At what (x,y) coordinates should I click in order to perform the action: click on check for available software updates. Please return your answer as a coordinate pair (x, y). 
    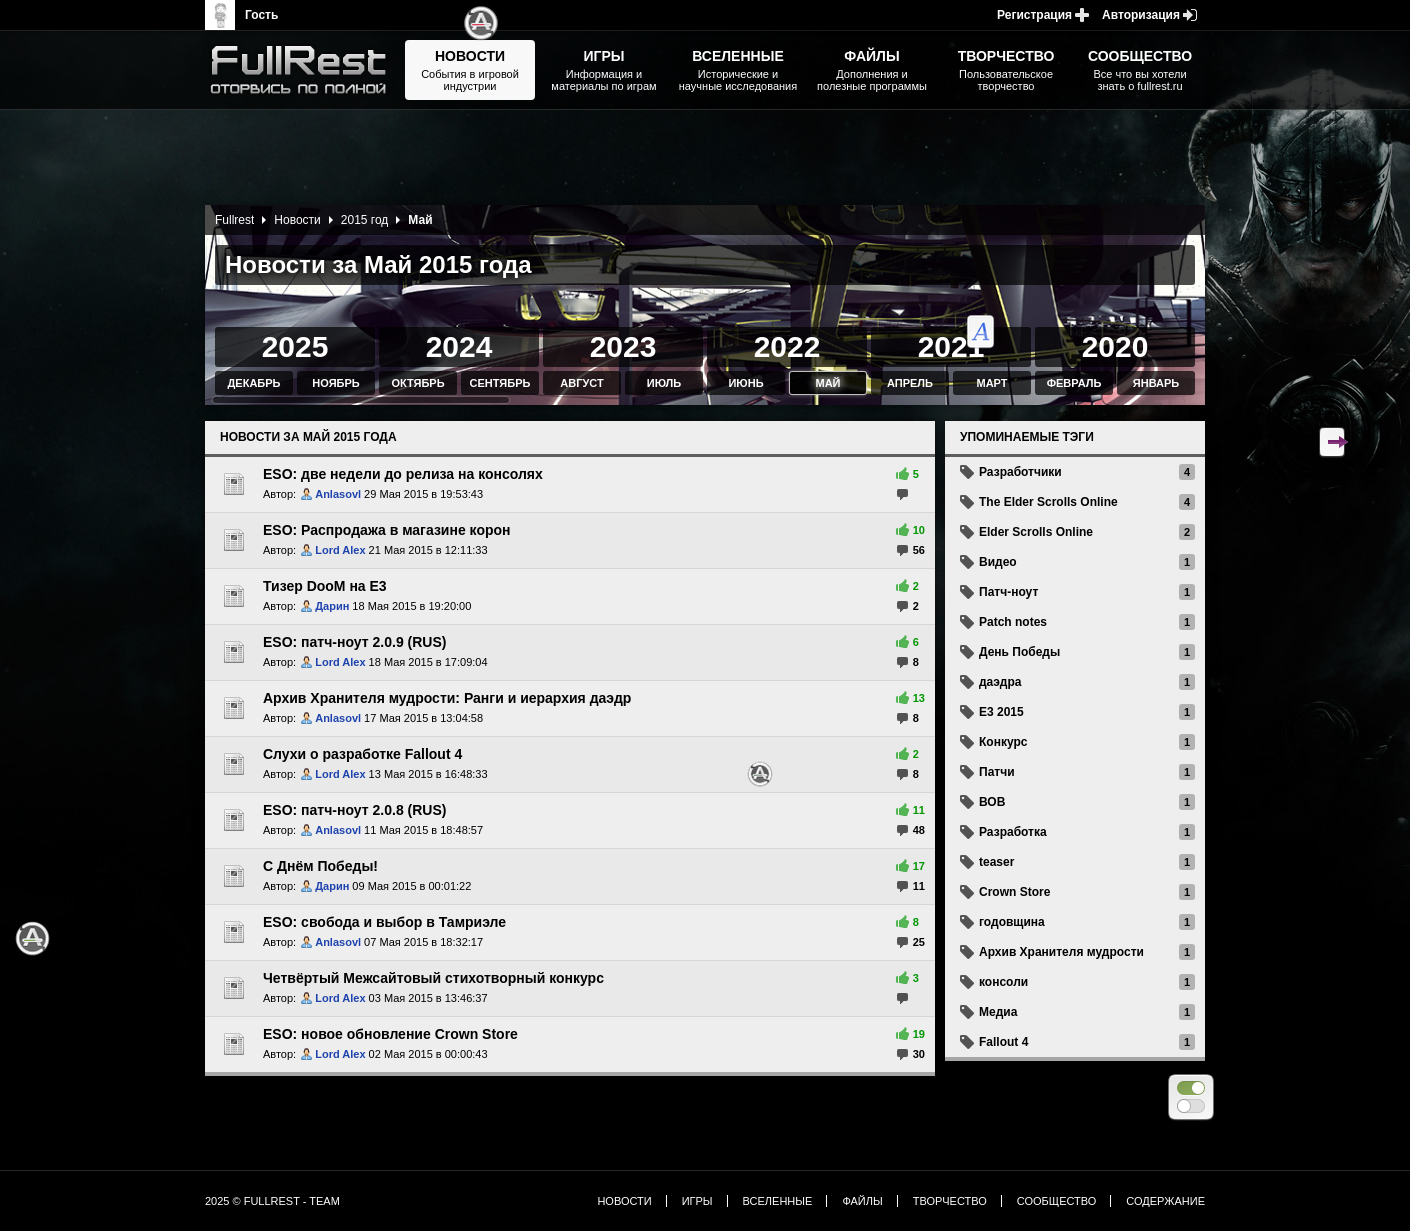
    Looking at the image, I should click on (32, 938).